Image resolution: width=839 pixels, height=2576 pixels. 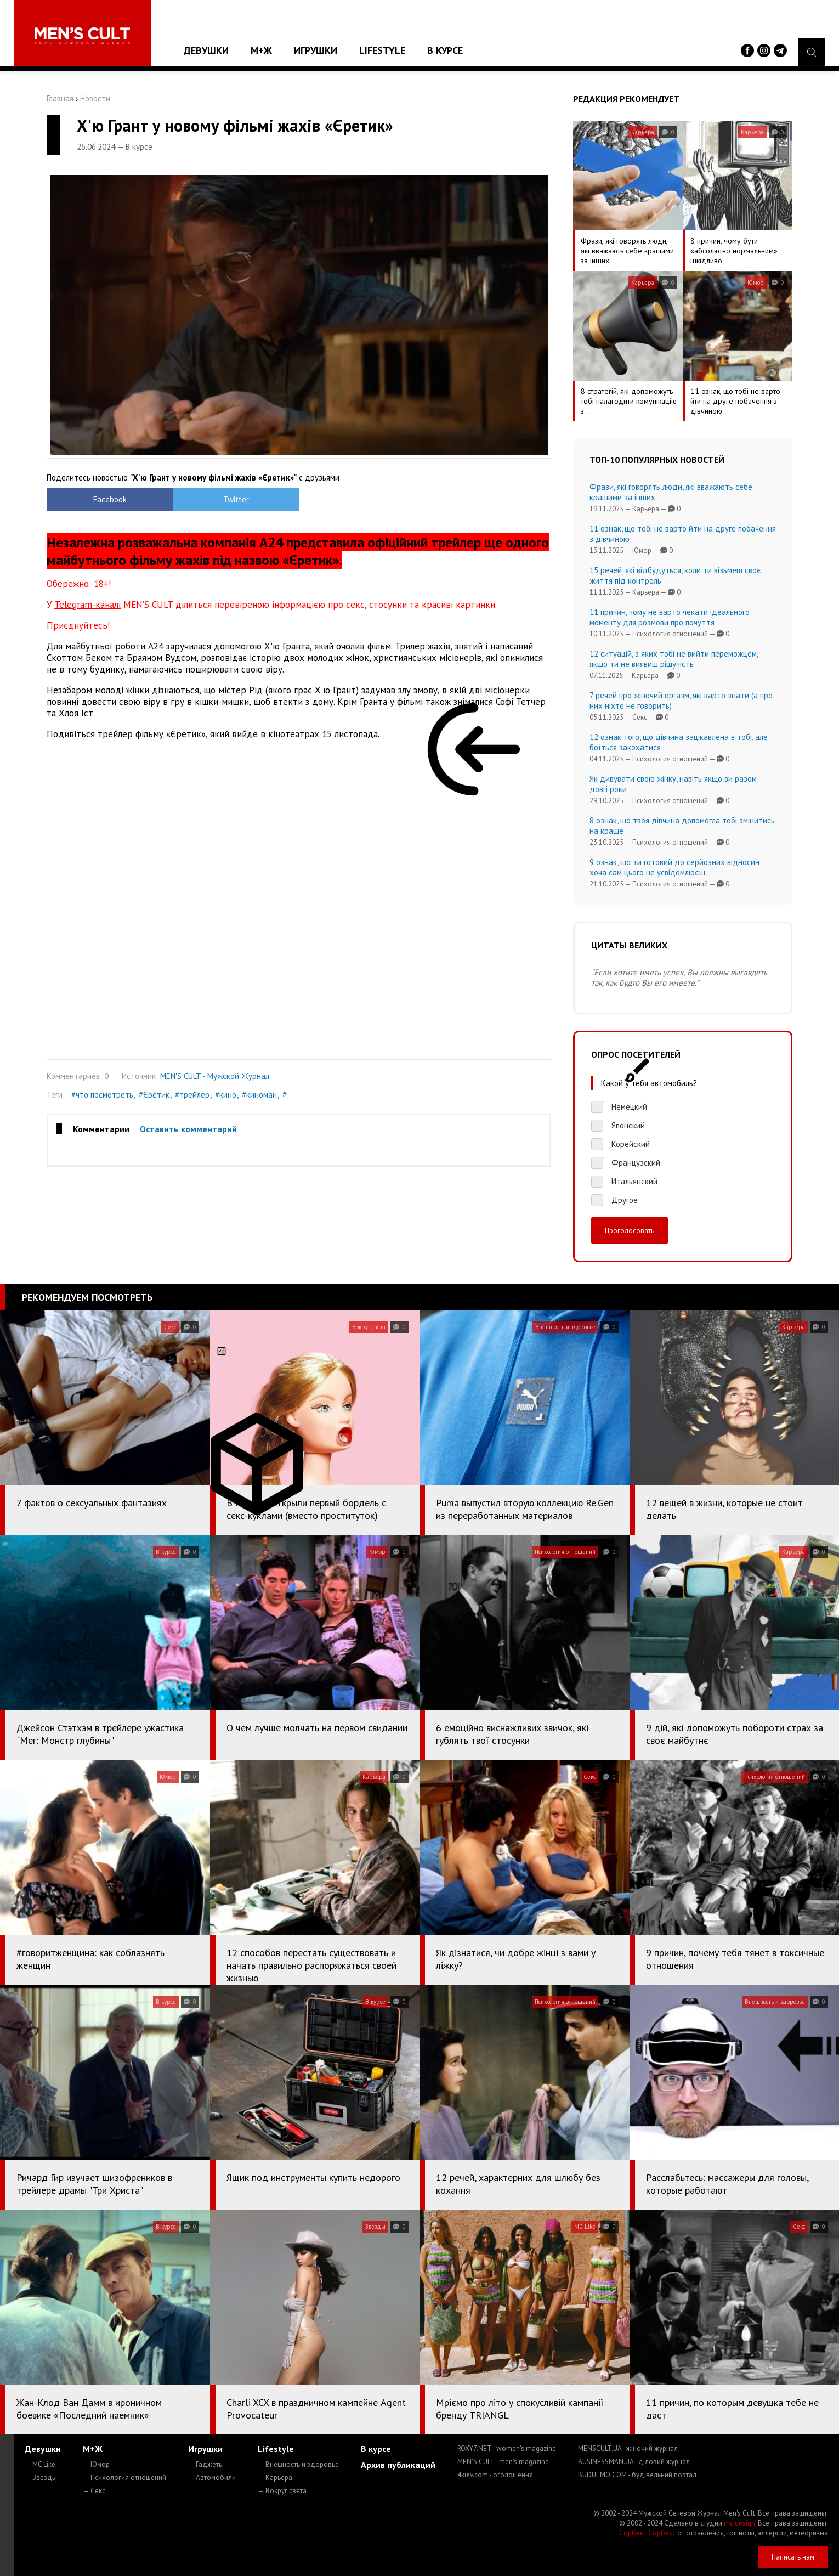 I want to click on access brush or painting tools, so click(x=637, y=1070).